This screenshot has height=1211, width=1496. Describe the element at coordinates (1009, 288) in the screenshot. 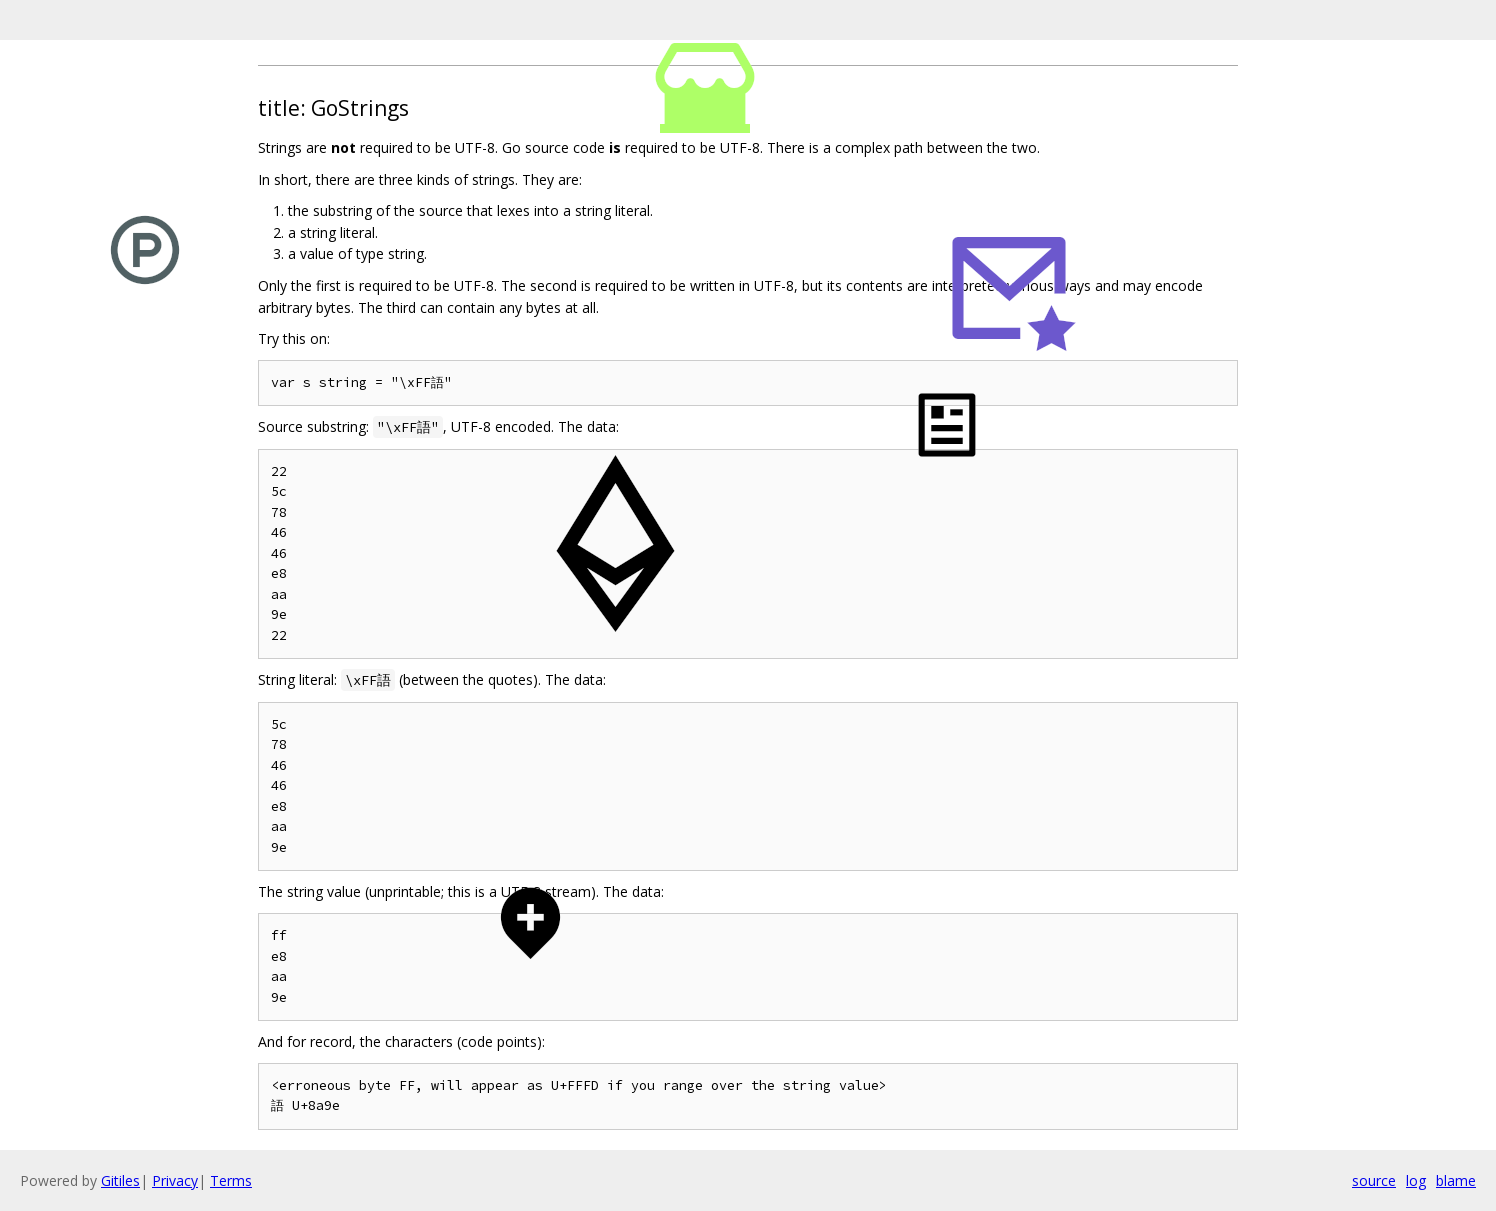

I see `view starred or important emails` at that location.